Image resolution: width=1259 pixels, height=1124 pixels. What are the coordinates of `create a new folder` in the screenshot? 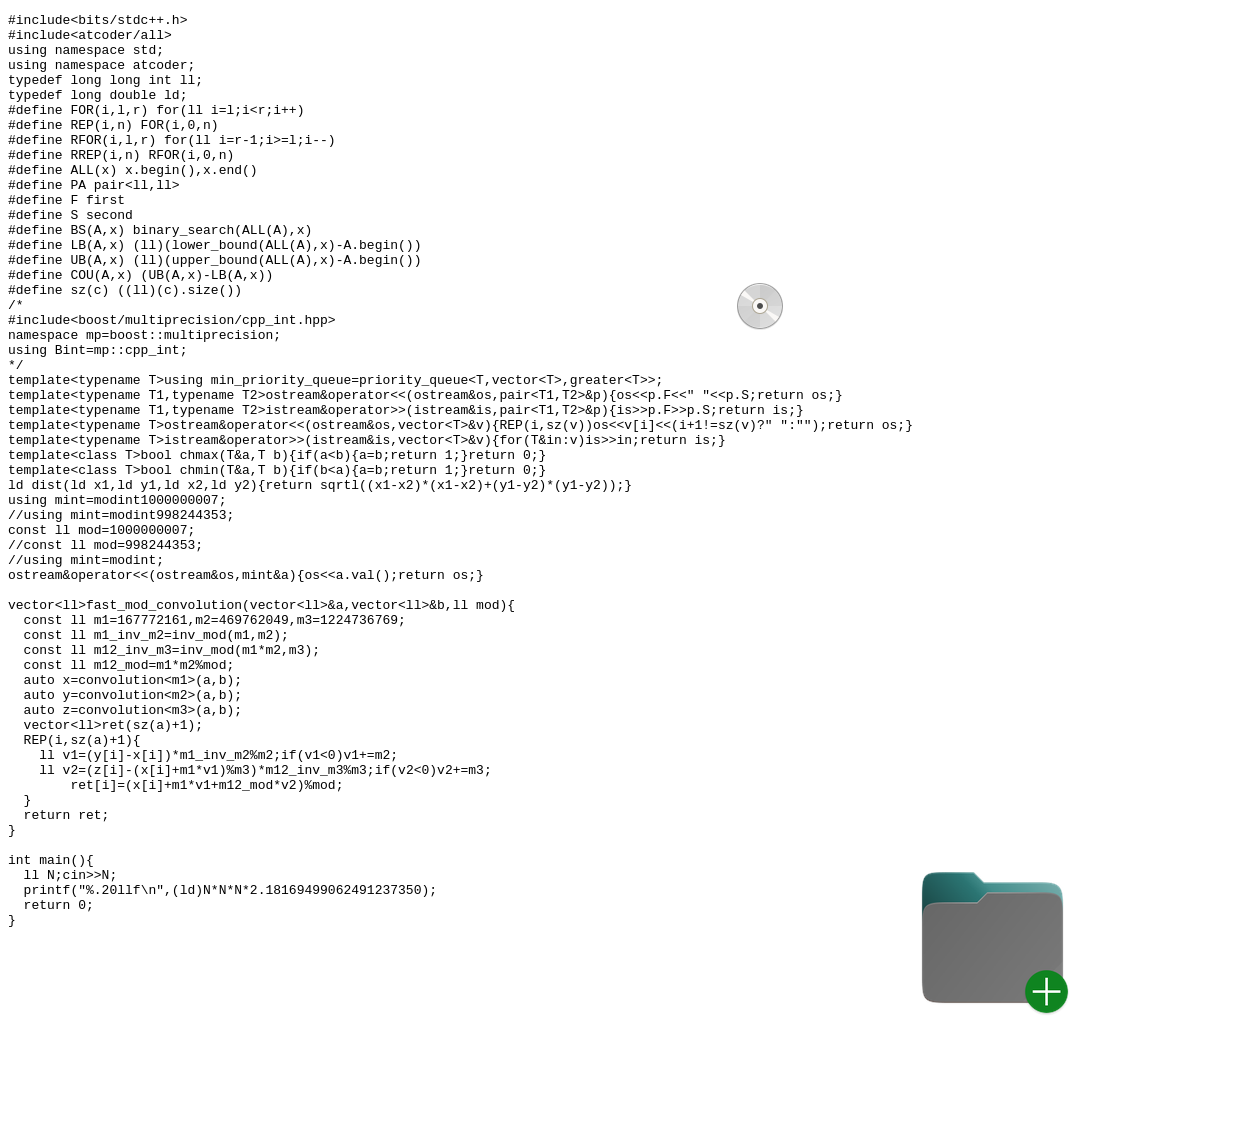 It's located at (992, 937).